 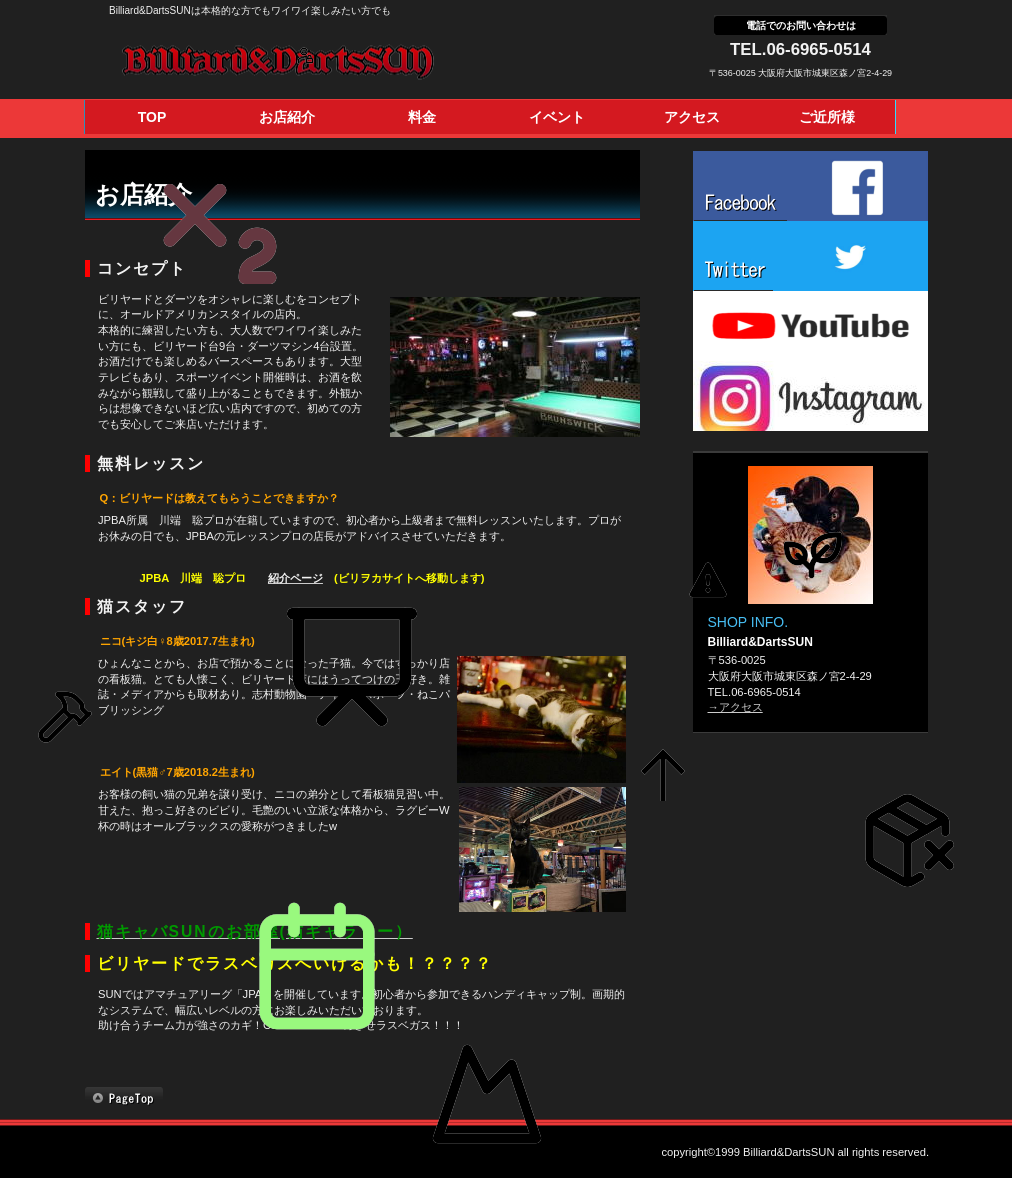 What do you see at coordinates (812, 552) in the screenshot?
I see `access garden or plant care features` at bounding box center [812, 552].